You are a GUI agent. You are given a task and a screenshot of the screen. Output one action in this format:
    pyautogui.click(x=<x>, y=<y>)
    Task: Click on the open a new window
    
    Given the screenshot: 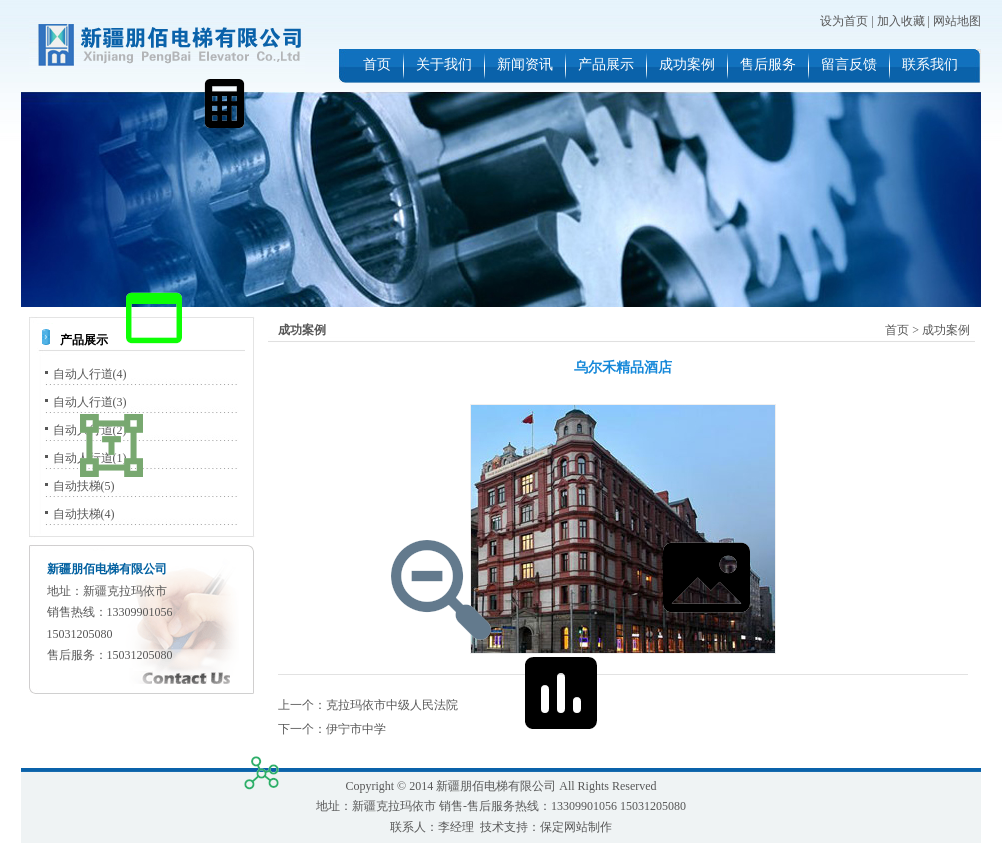 What is the action you would take?
    pyautogui.click(x=154, y=318)
    